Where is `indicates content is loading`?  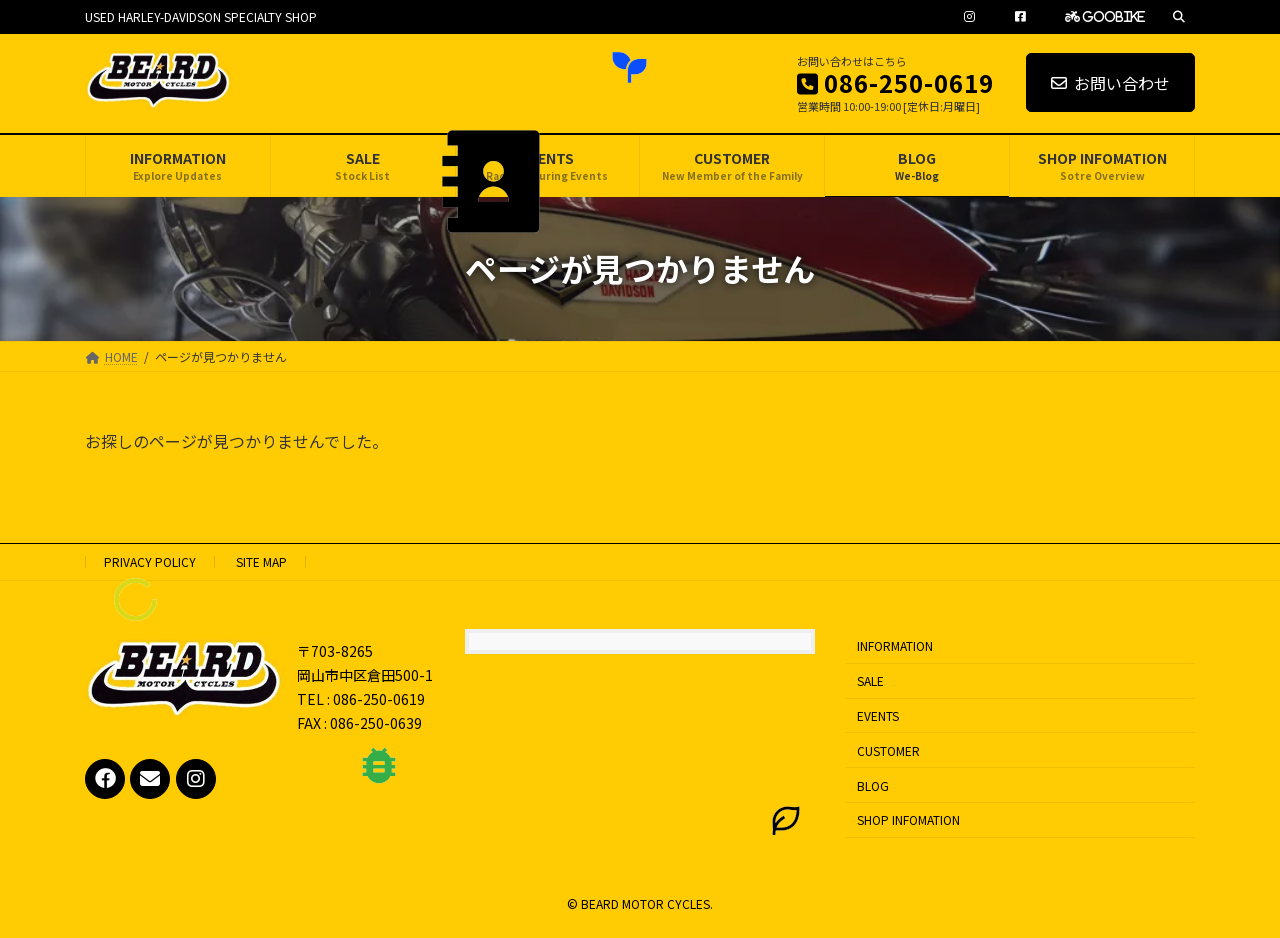 indicates content is loading is located at coordinates (135, 599).